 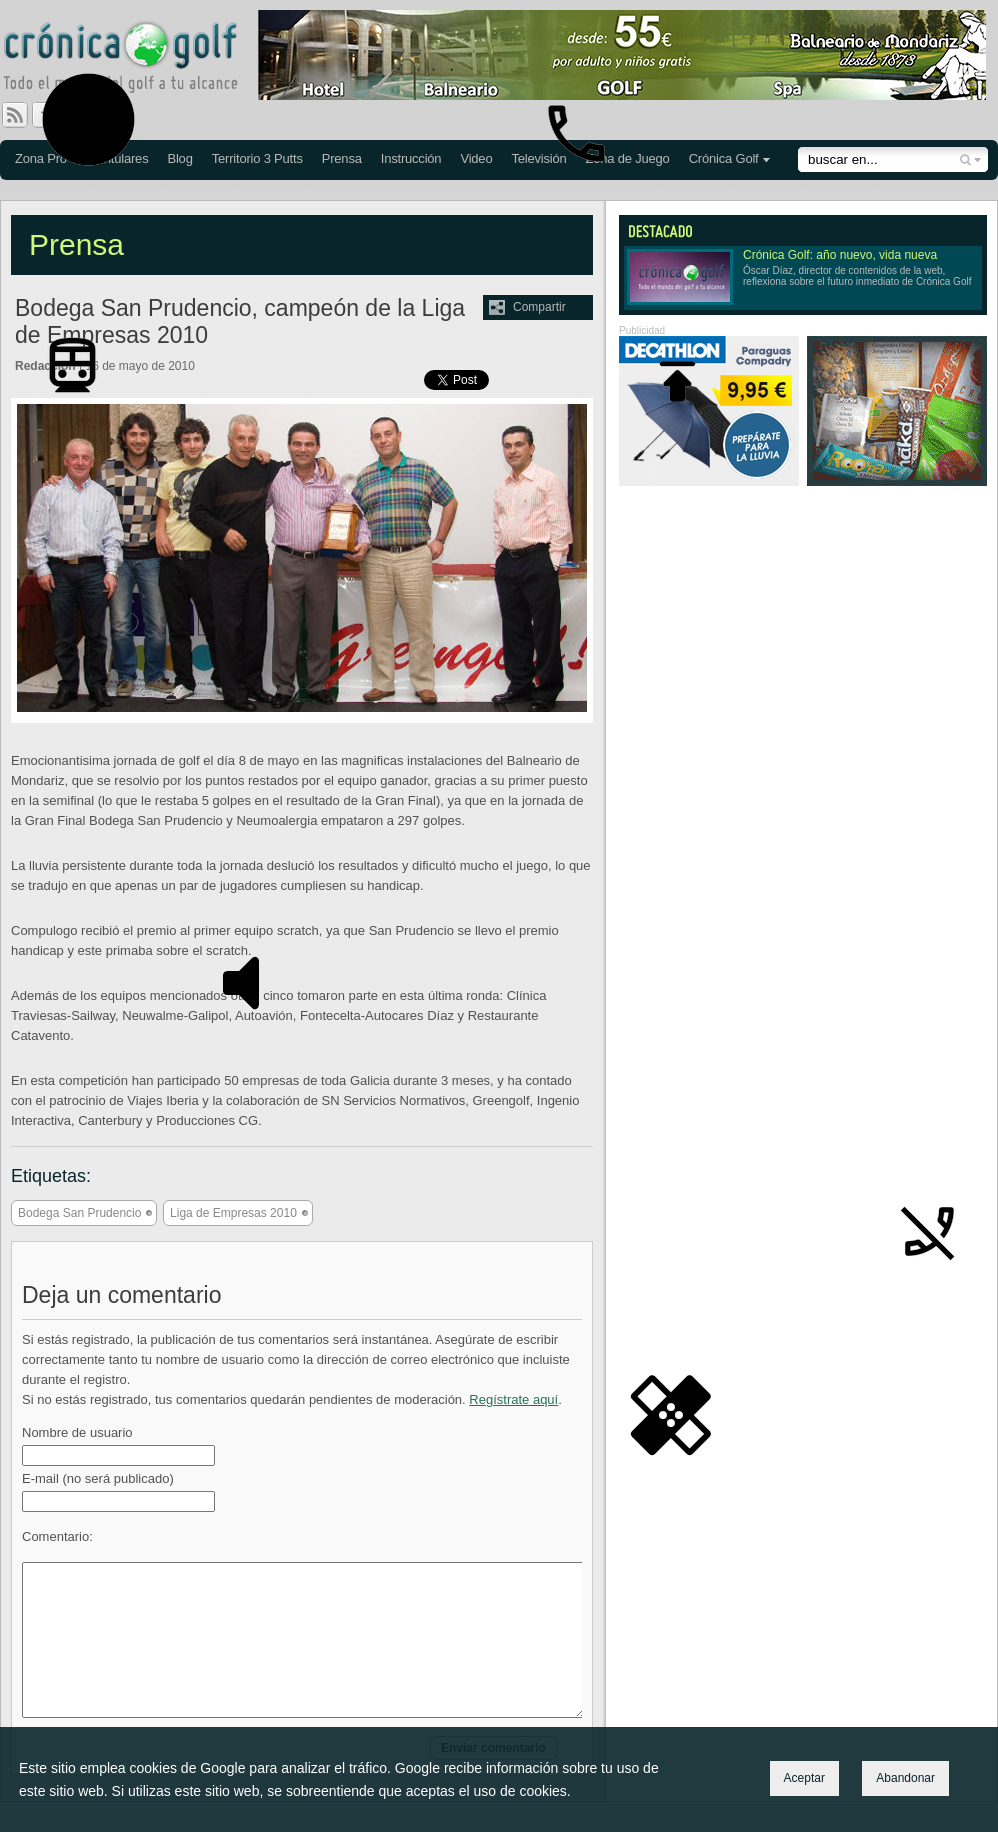 What do you see at coordinates (677, 381) in the screenshot?
I see `publish or upload content` at bounding box center [677, 381].